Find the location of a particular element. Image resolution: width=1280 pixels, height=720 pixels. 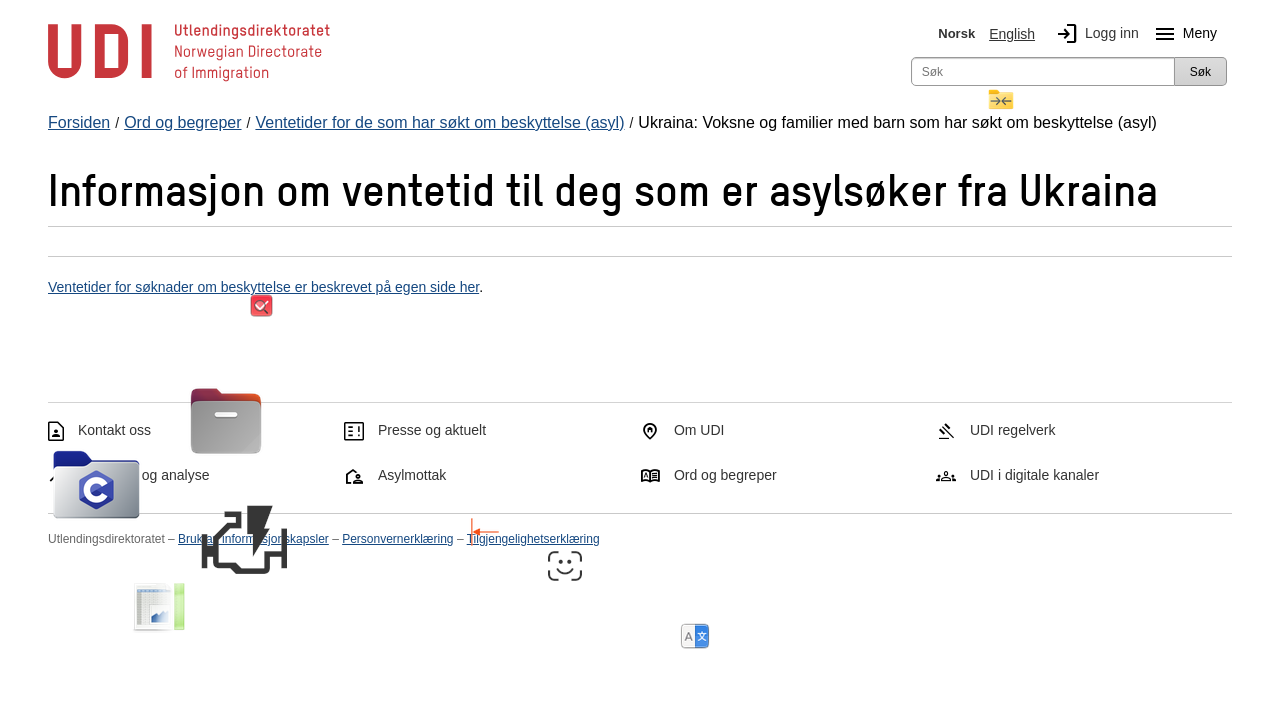

open folder containing C programming files is located at coordinates (96, 487).